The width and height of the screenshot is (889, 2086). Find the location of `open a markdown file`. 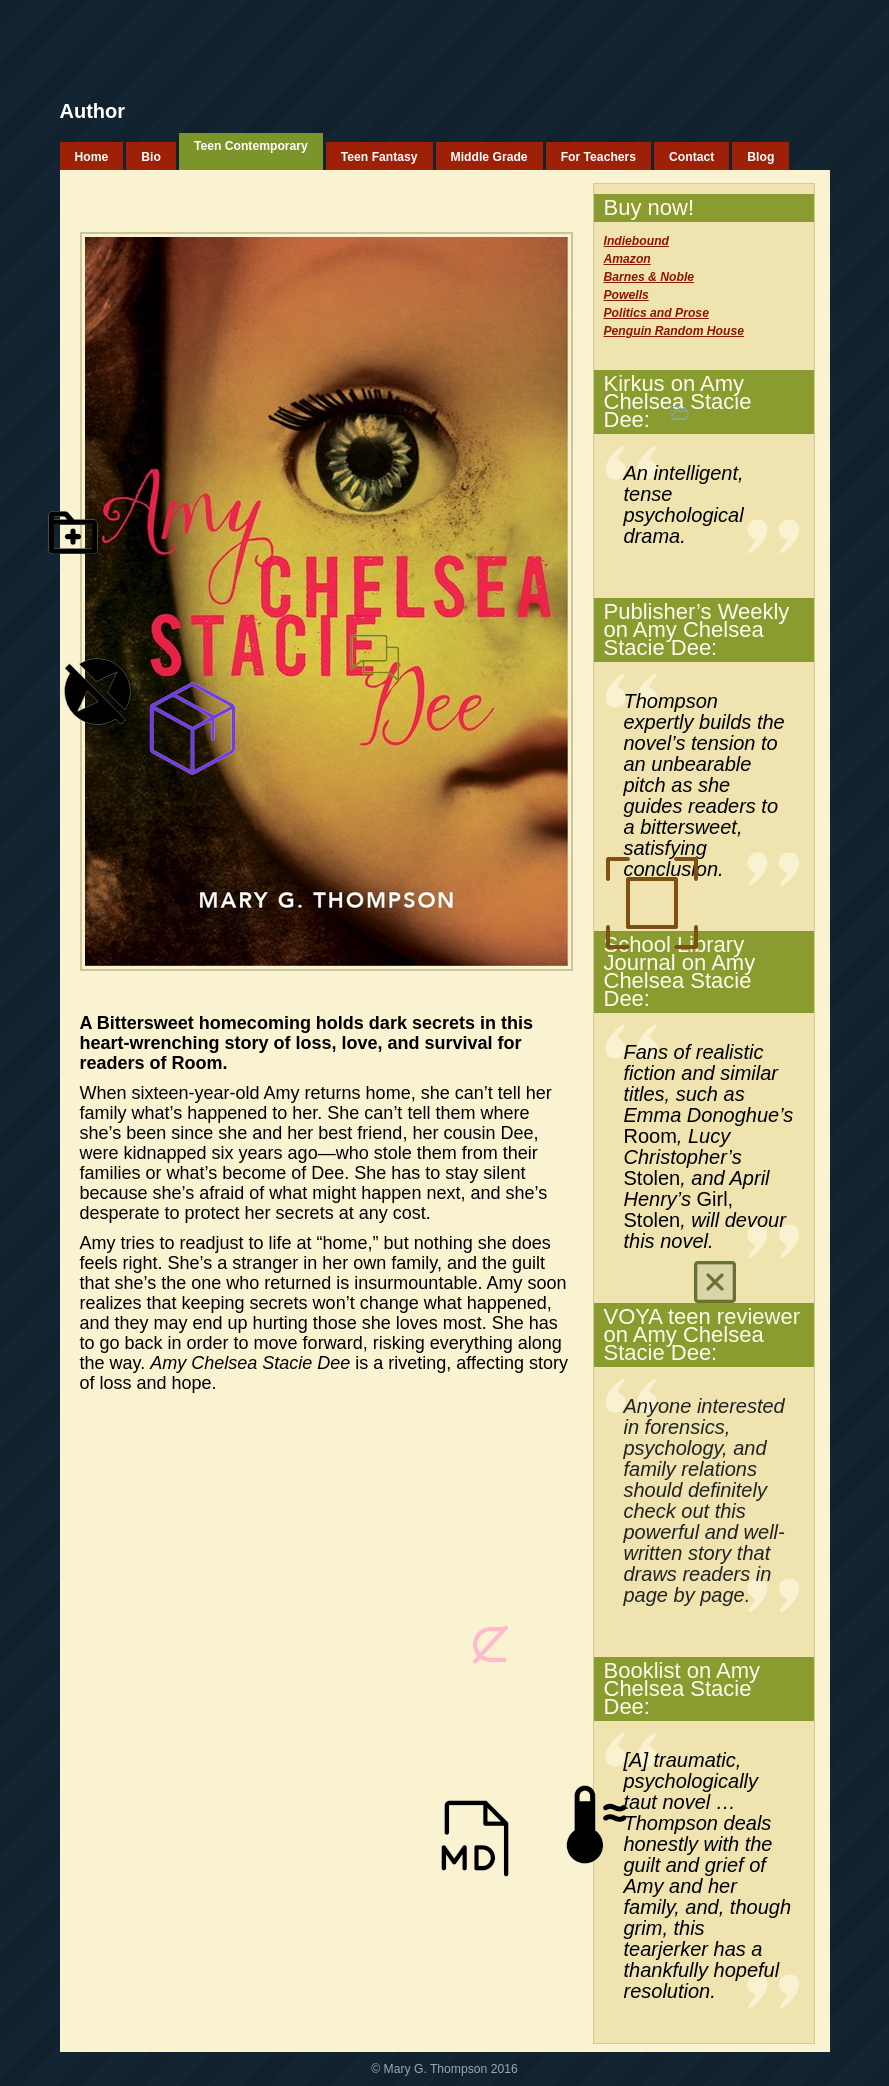

open a markdown file is located at coordinates (476, 1838).